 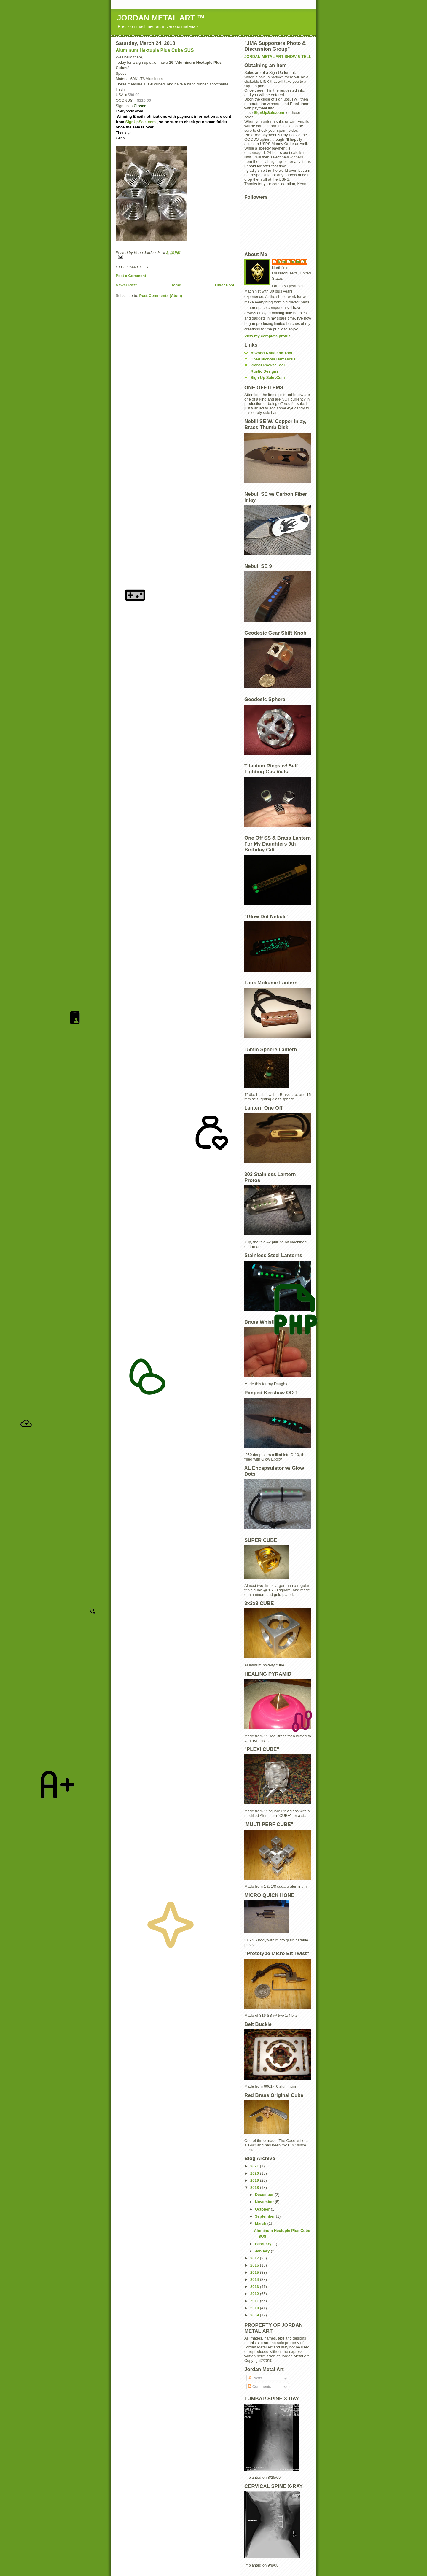 What do you see at coordinates (57, 1784) in the screenshot?
I see `increase text size` at bounding box center [57, 1784].